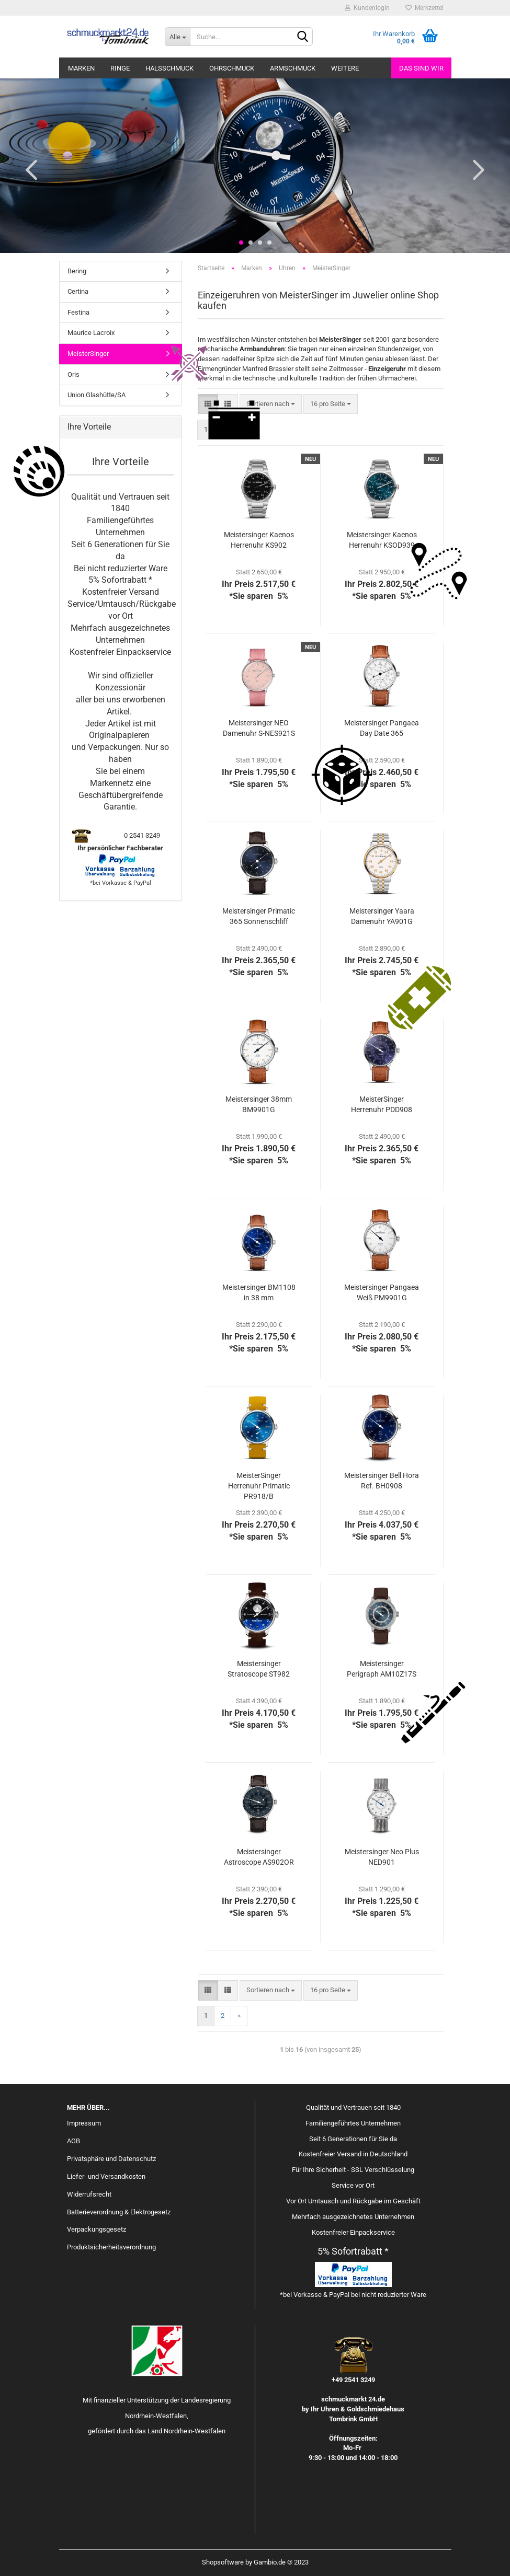 This screenshot has width=510, height=2576. Describe the element at coordinates (342, 775) in the screenshot. I see `target a random selection or dice roll` at that location.